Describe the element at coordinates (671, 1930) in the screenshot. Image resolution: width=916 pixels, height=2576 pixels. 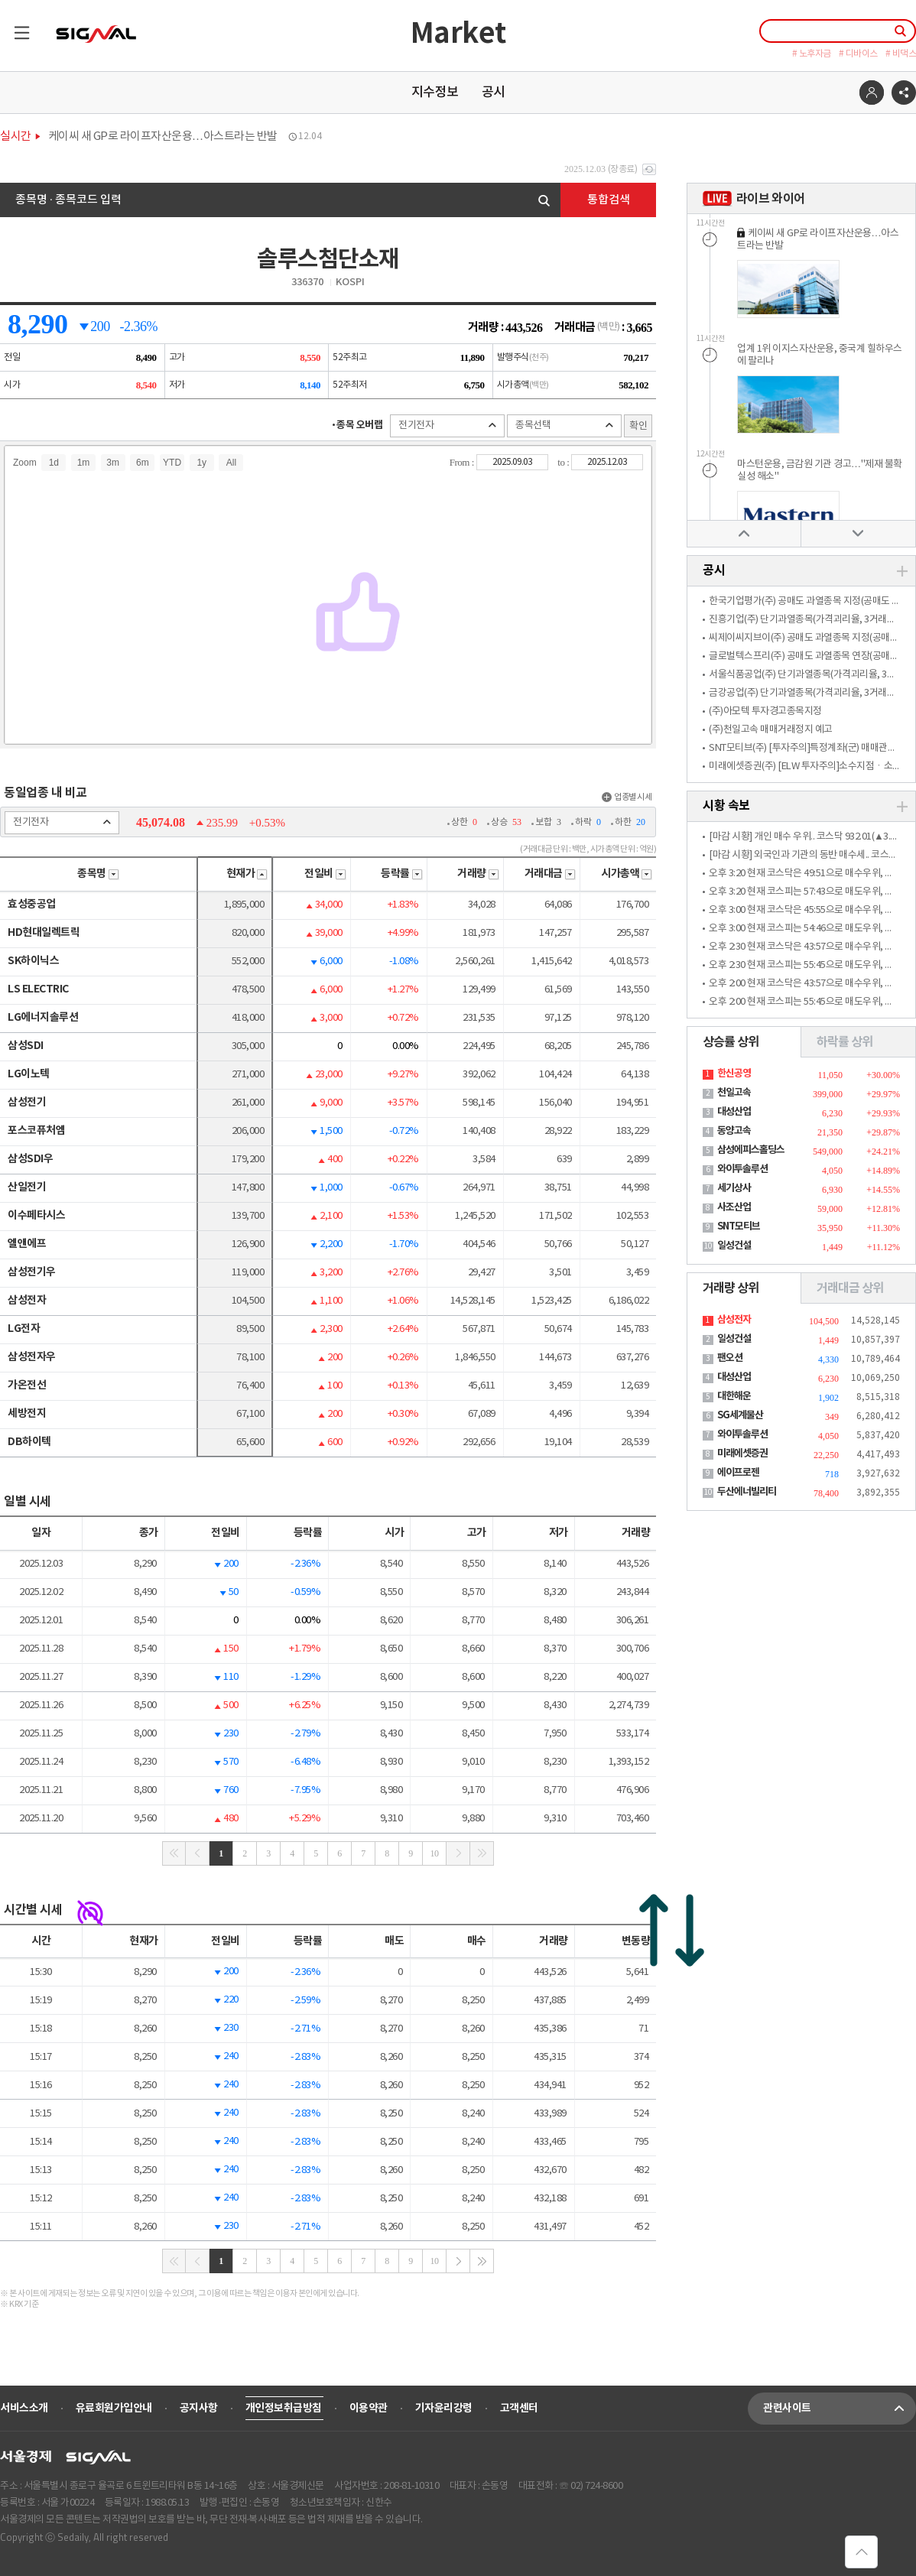
I see `sort items in ascending or descending order` at that location.